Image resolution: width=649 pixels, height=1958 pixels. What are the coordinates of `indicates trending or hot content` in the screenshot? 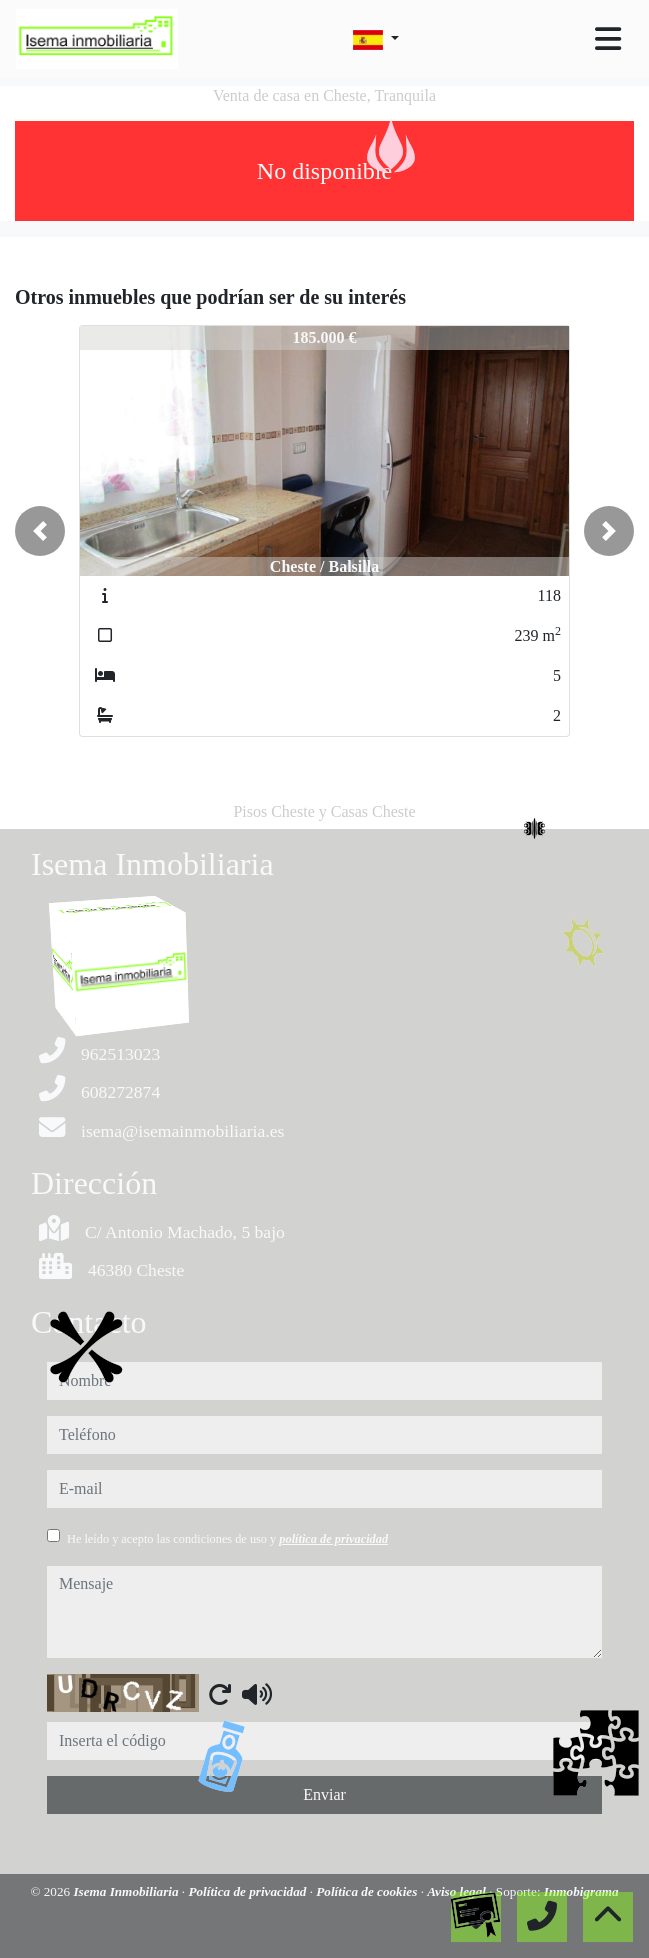 It's located at (391, 145).